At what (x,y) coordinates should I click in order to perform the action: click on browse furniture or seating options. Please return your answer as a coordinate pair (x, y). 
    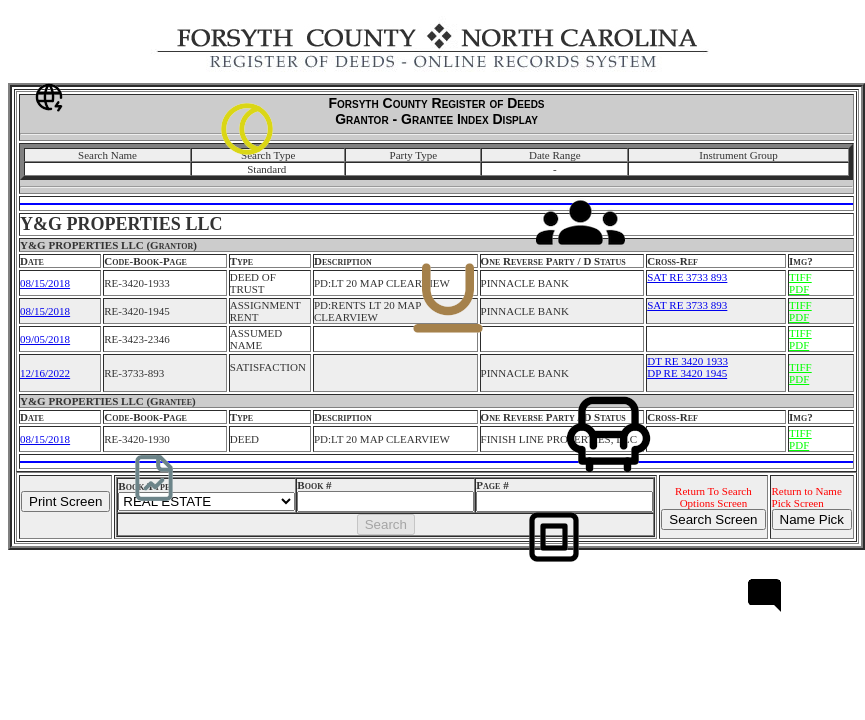
    Looking at the image, I should click on (608, 434).